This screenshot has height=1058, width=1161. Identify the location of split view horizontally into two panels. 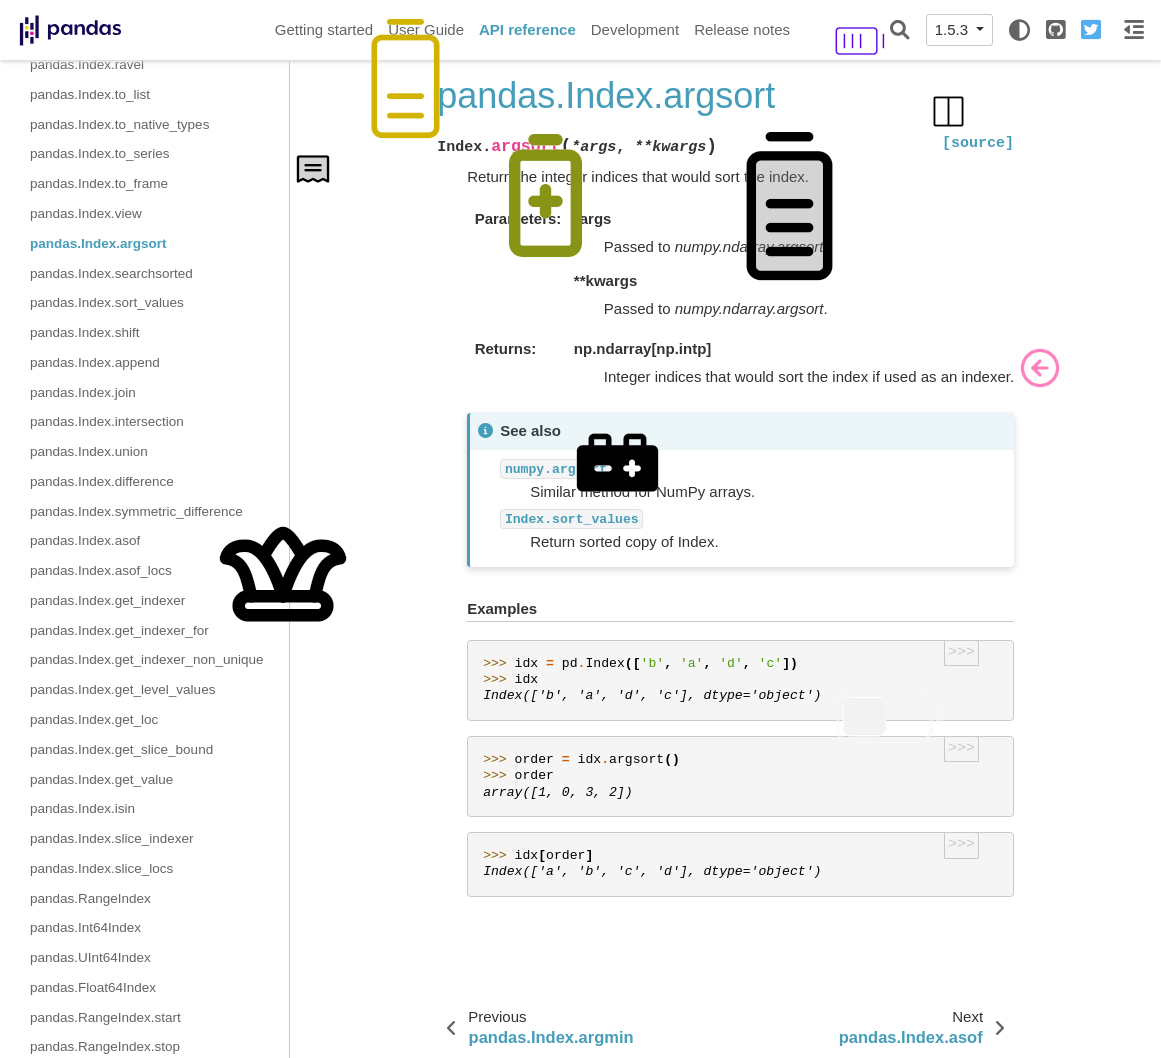
(948, 111).